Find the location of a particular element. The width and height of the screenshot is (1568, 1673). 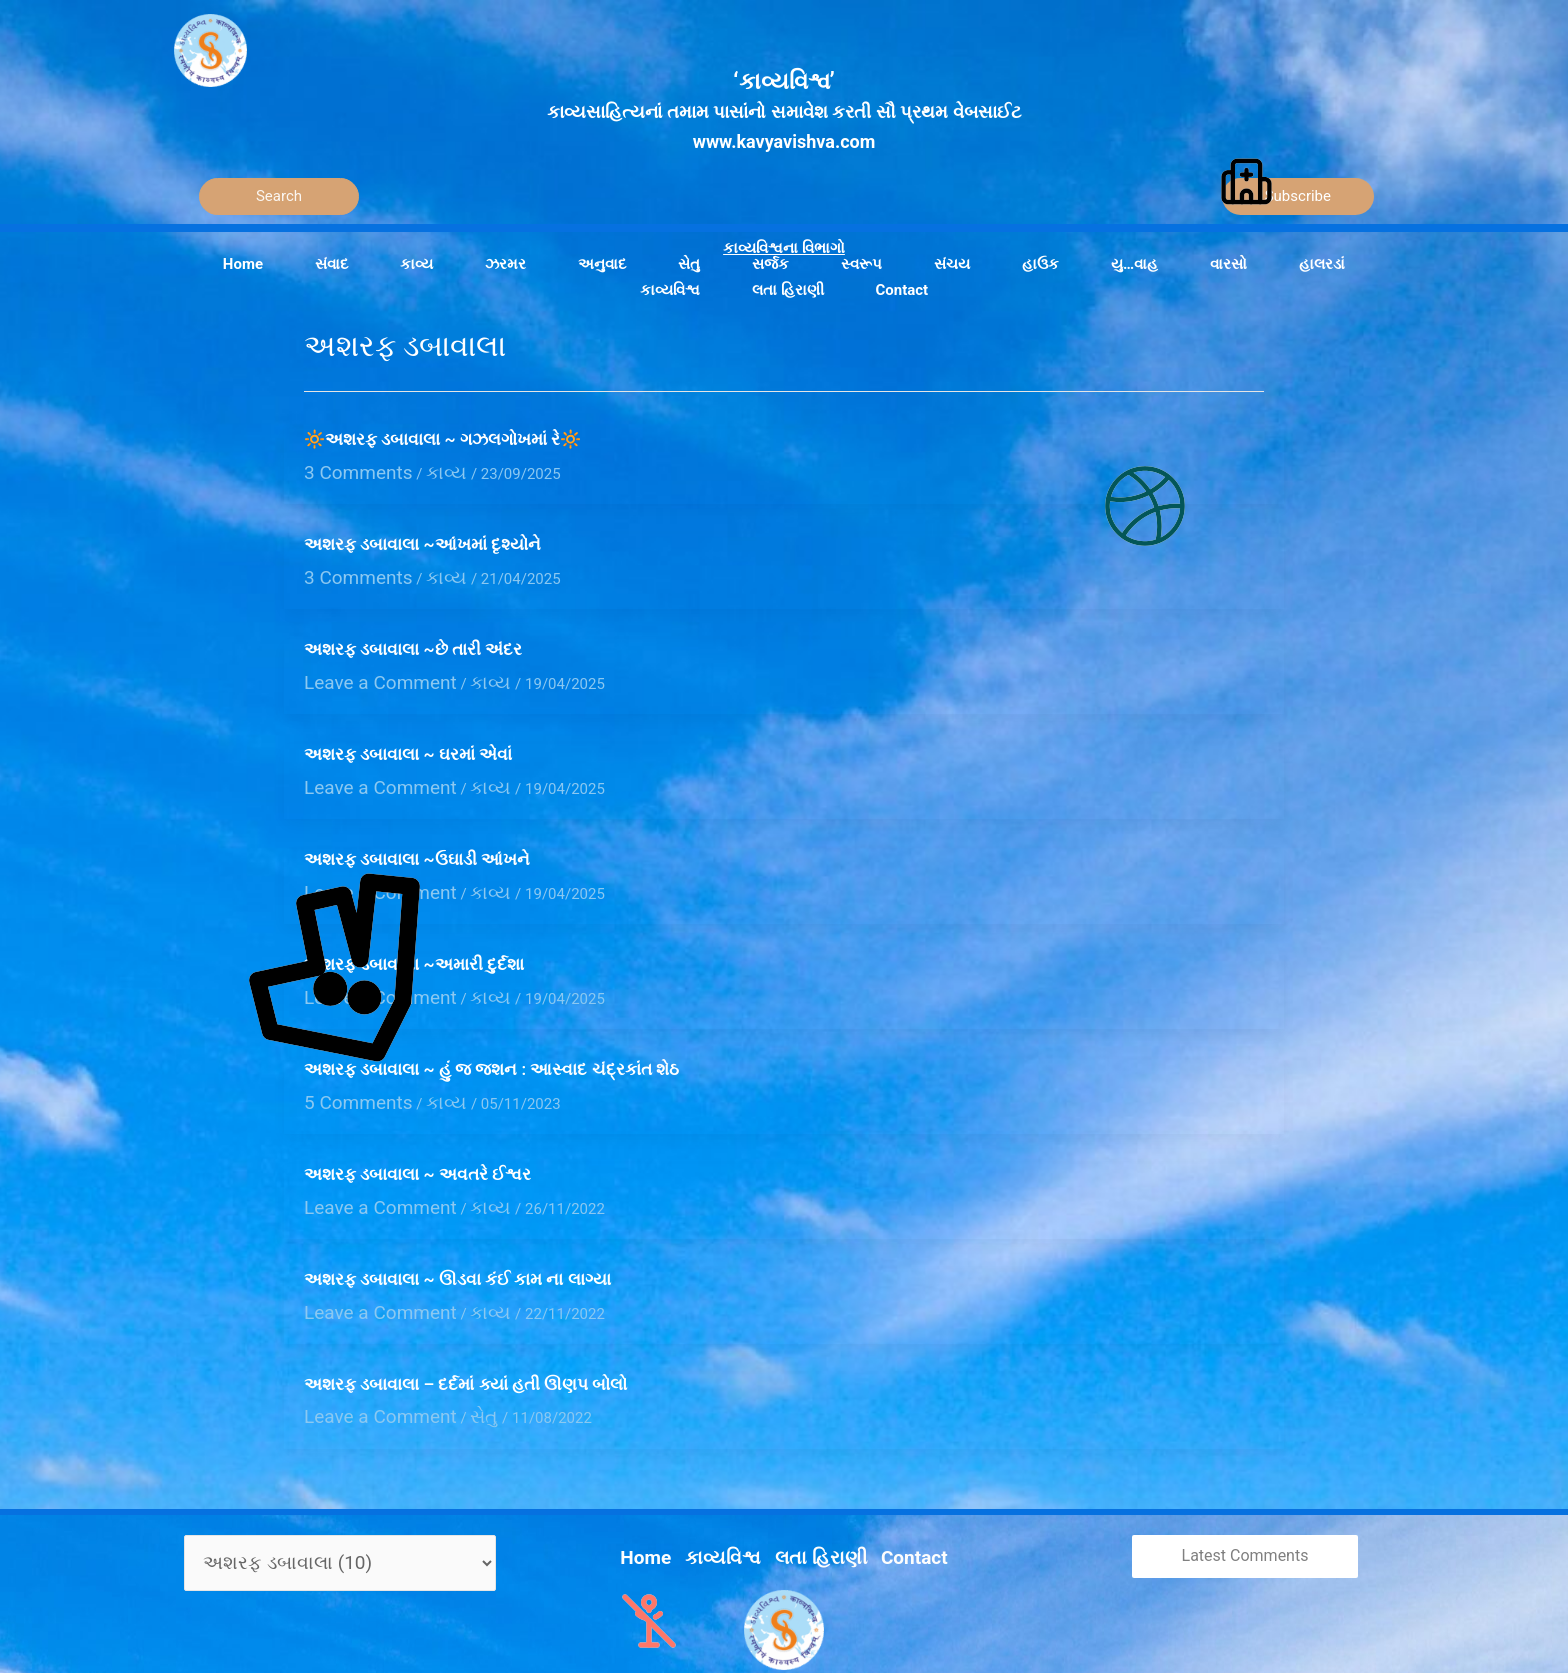

find nearby hospitals or medical facilities is located at coordinates (1246, 181).